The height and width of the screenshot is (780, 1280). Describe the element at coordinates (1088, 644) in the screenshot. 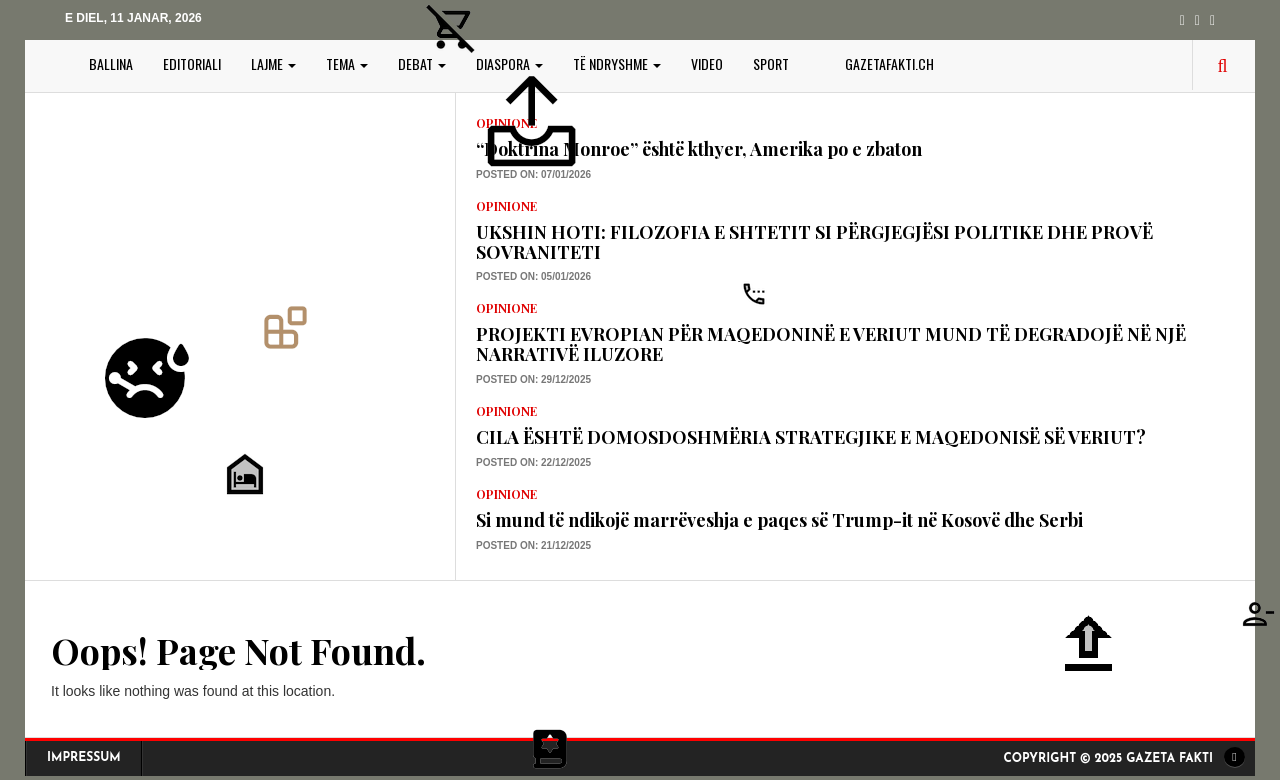

I see `upload a file from your device` at that location.